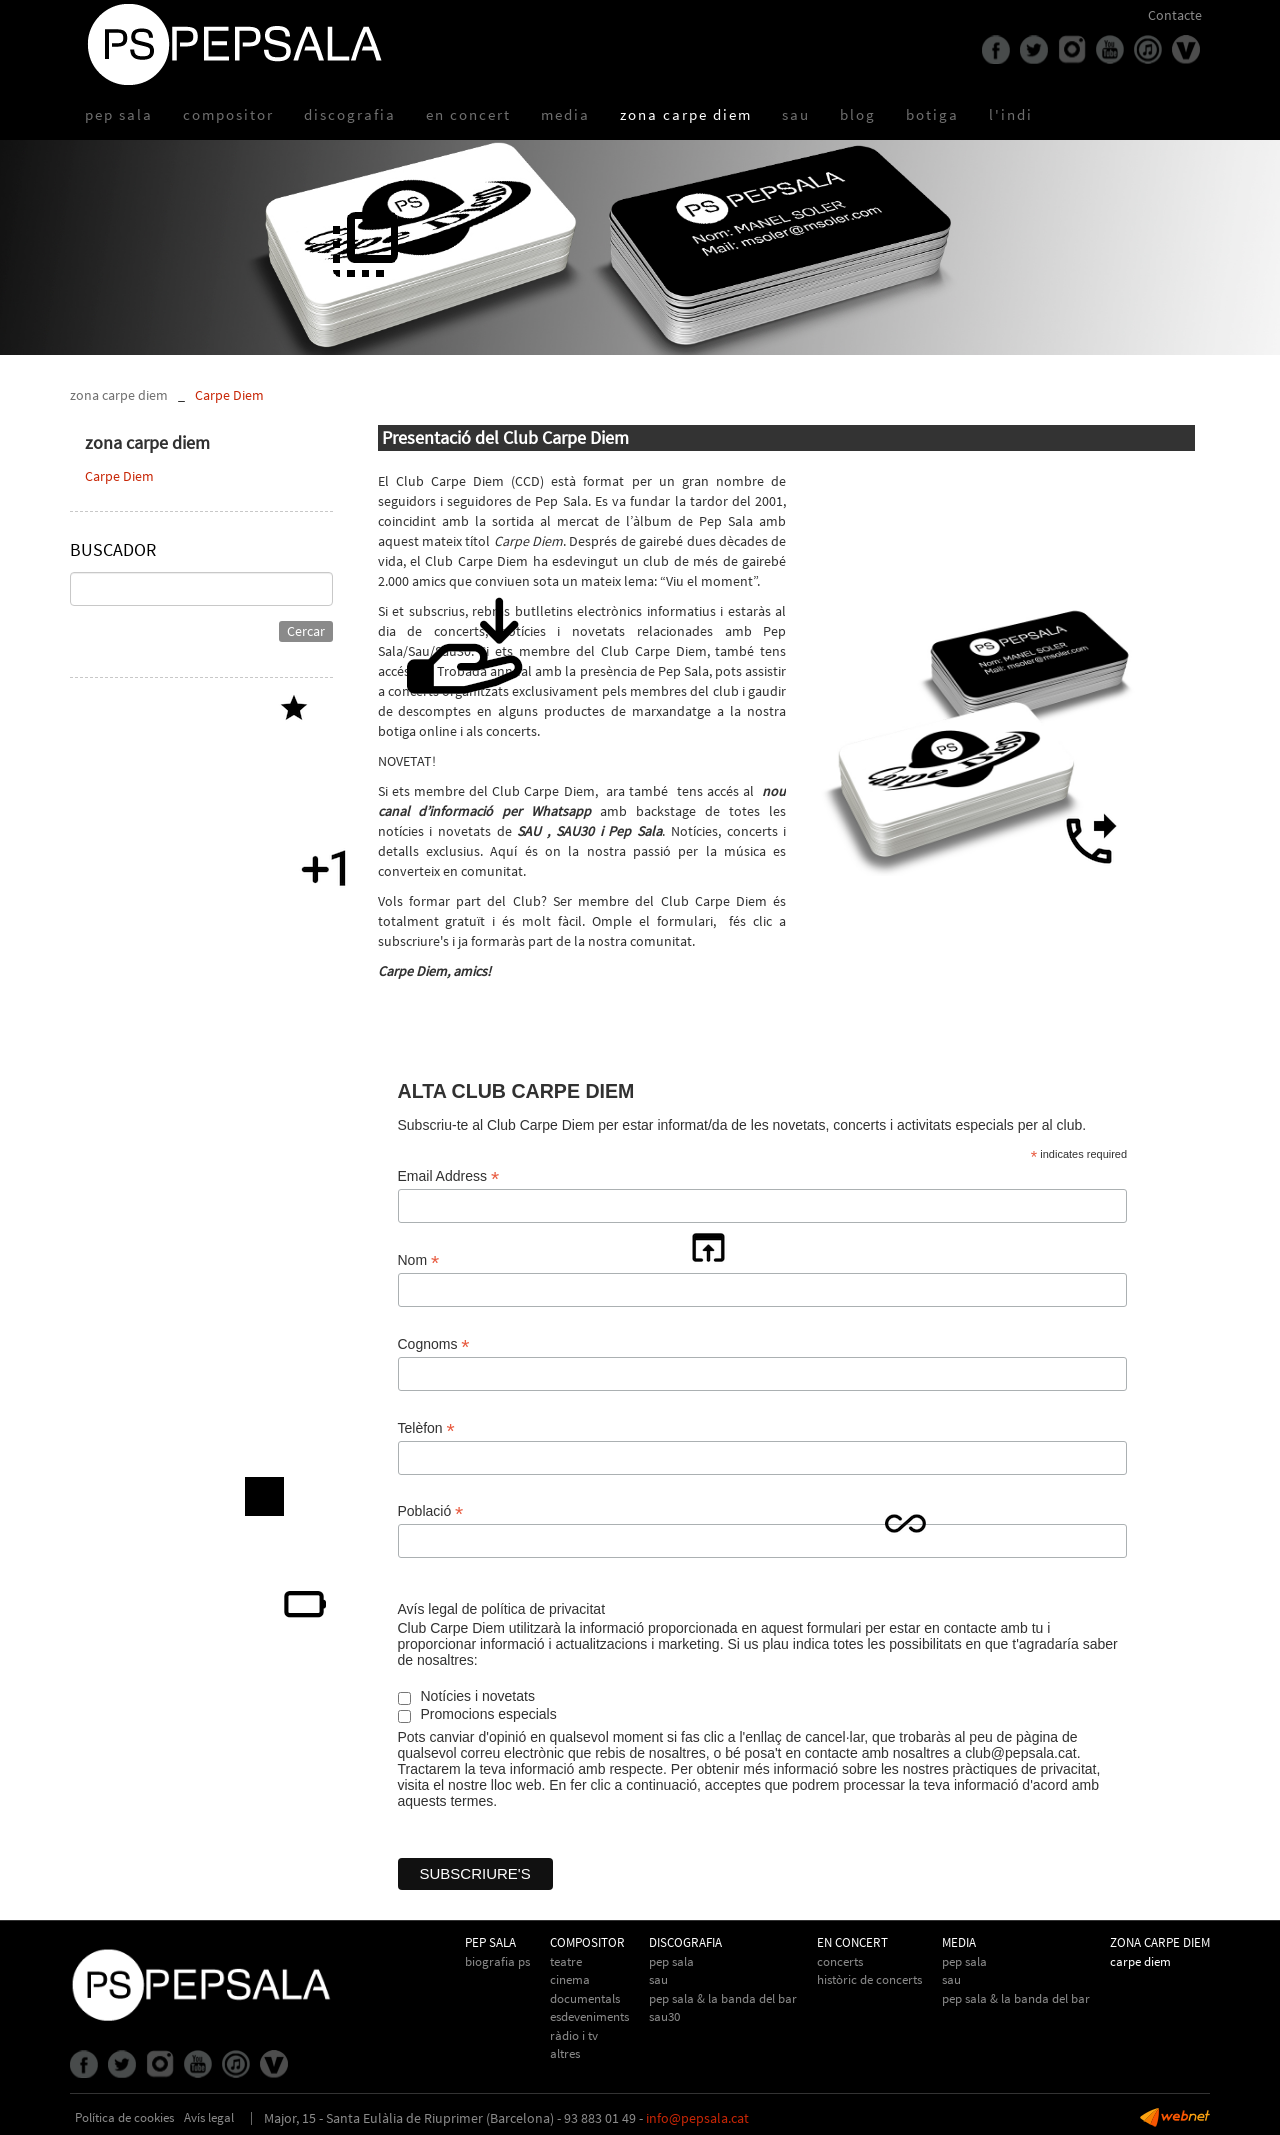 The height and width of the screenshot is (2135, 1280). Describe the element at coordinates (294, 708) in the screenshot. I see `add item to favorites` at that location.